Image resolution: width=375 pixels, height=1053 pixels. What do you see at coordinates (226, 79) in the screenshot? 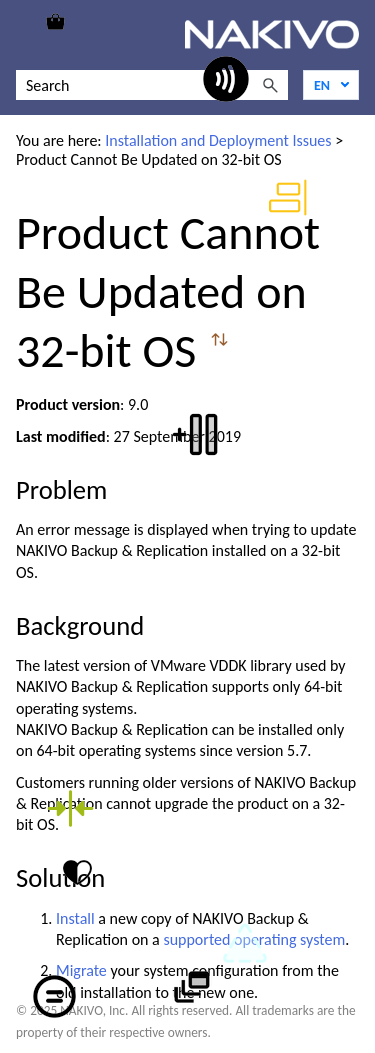
I see `tap to pay with contactless payment` at bounding box center [226, 79].